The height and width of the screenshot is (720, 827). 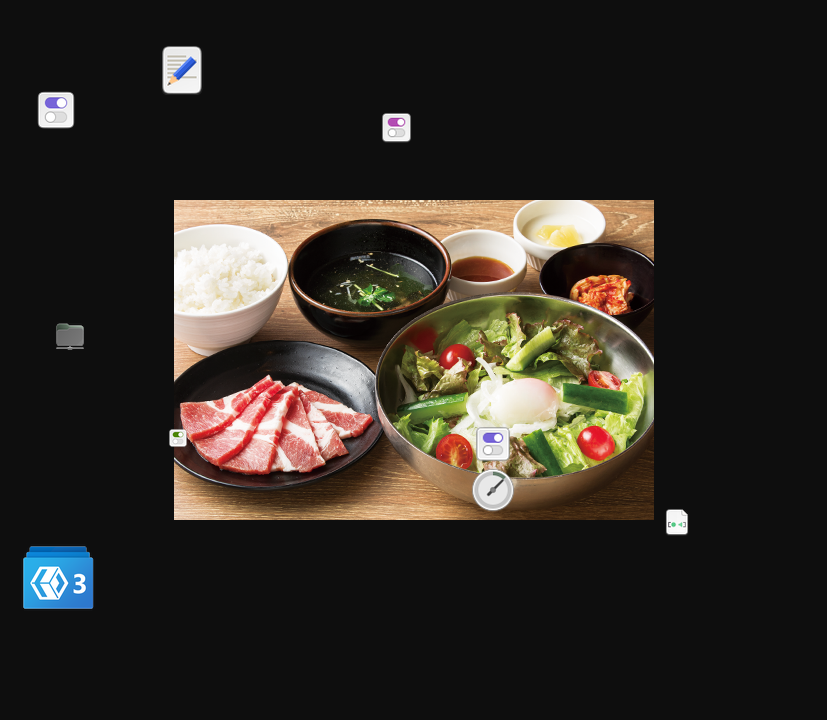 I want to click on open Unity 3 game development environment, so click(x=58, y=579).